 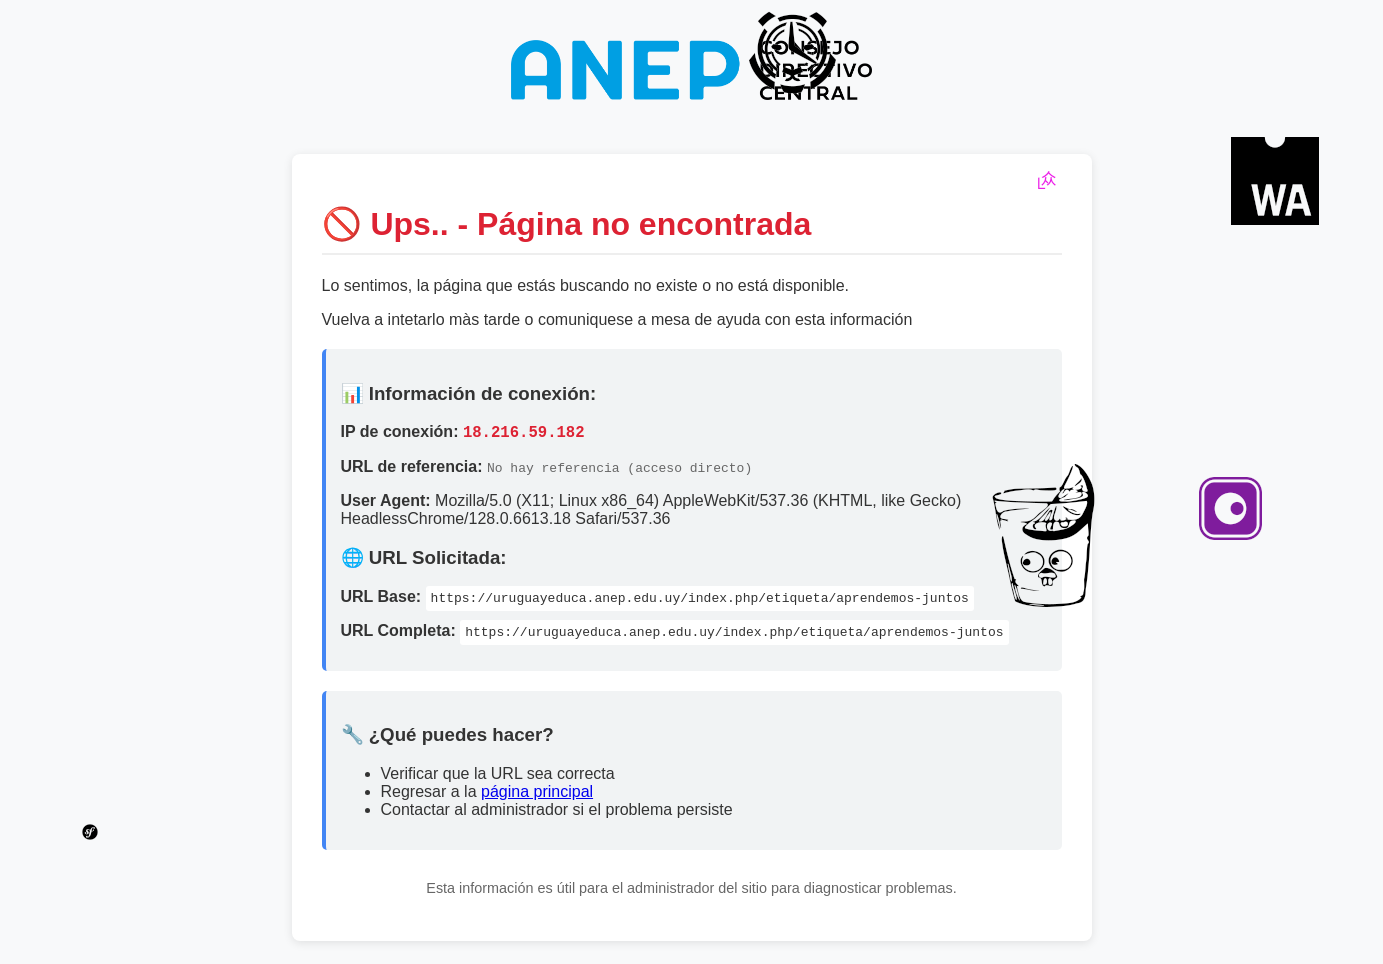 I want to click on gin web framework logo, so click(x=1043, y=535).